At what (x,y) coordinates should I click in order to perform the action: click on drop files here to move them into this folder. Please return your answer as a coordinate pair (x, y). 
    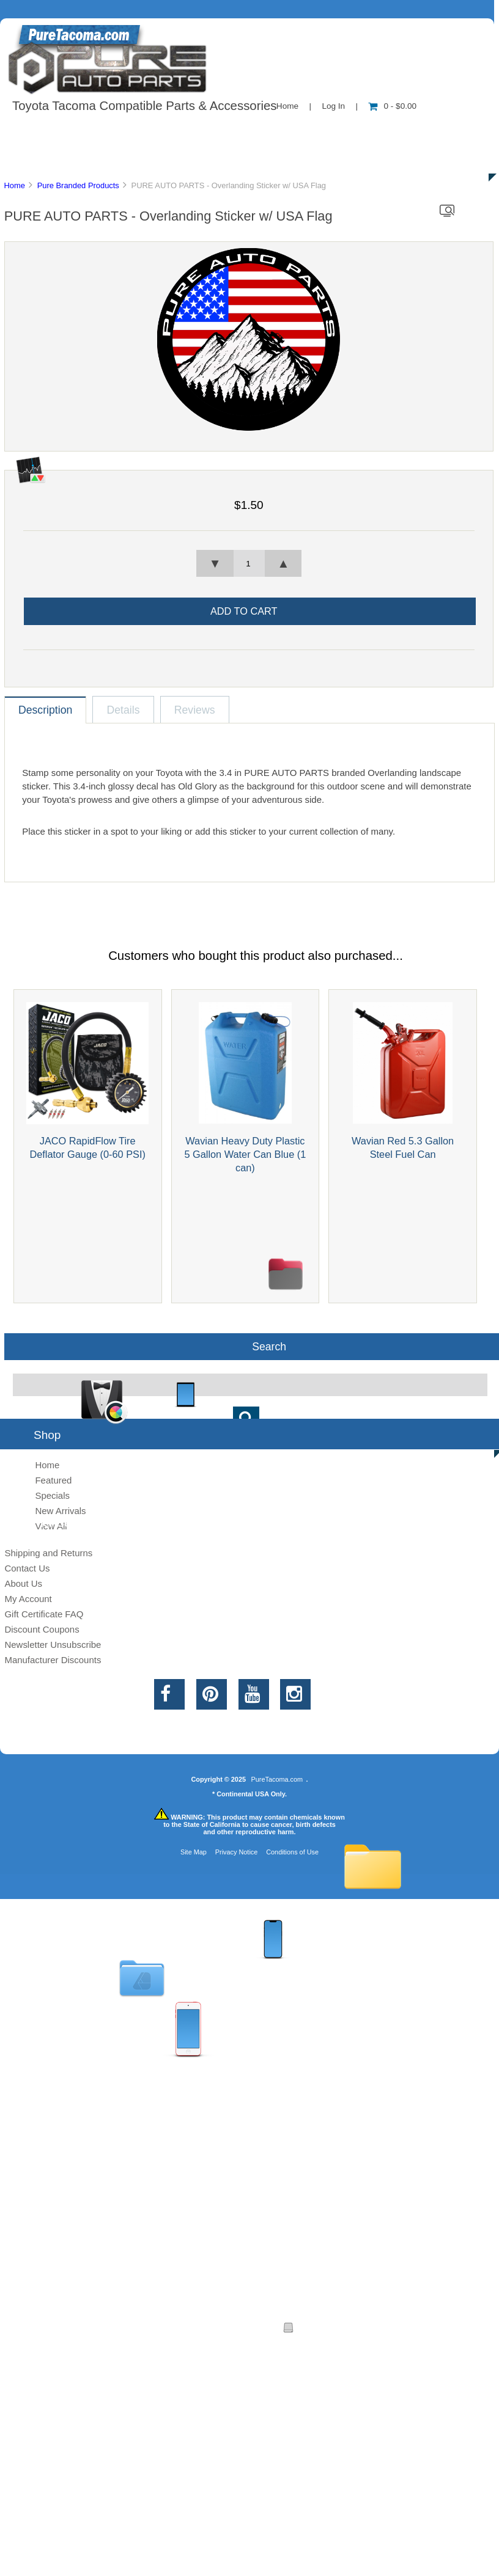
    Looking at the image, I should click on (286, 1274).